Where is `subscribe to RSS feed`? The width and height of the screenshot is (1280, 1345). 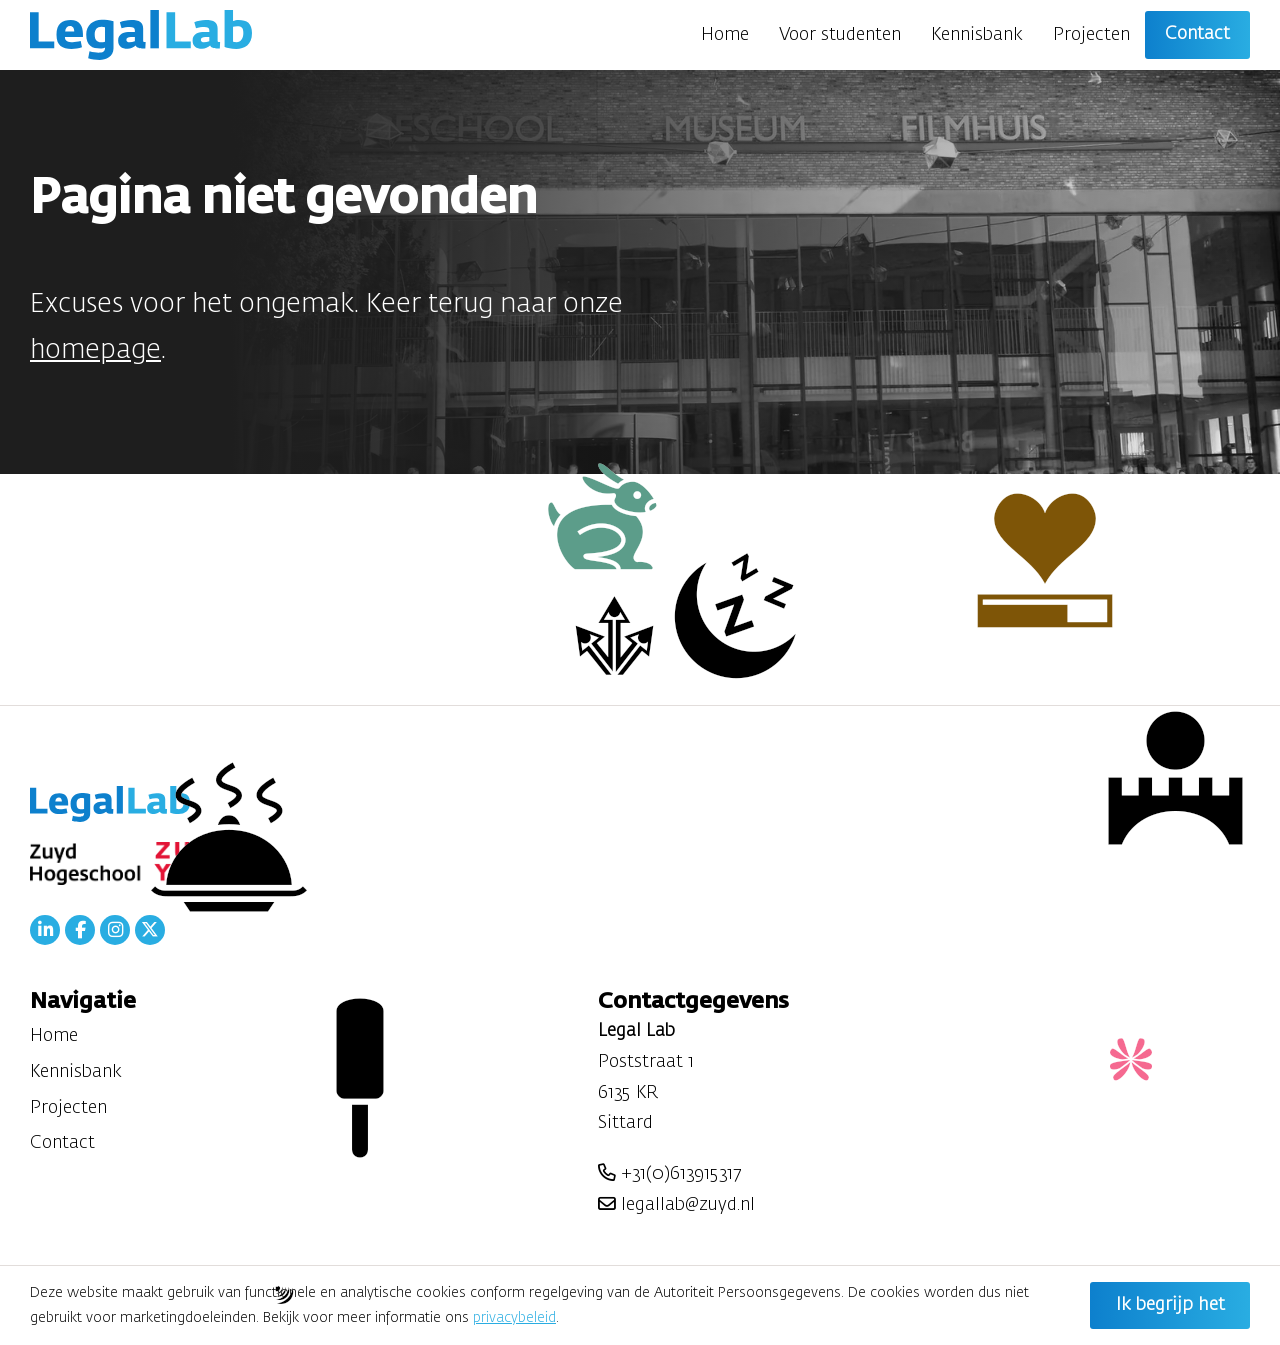
subscribe to RSS feed is located at coordinates (284, 1295).